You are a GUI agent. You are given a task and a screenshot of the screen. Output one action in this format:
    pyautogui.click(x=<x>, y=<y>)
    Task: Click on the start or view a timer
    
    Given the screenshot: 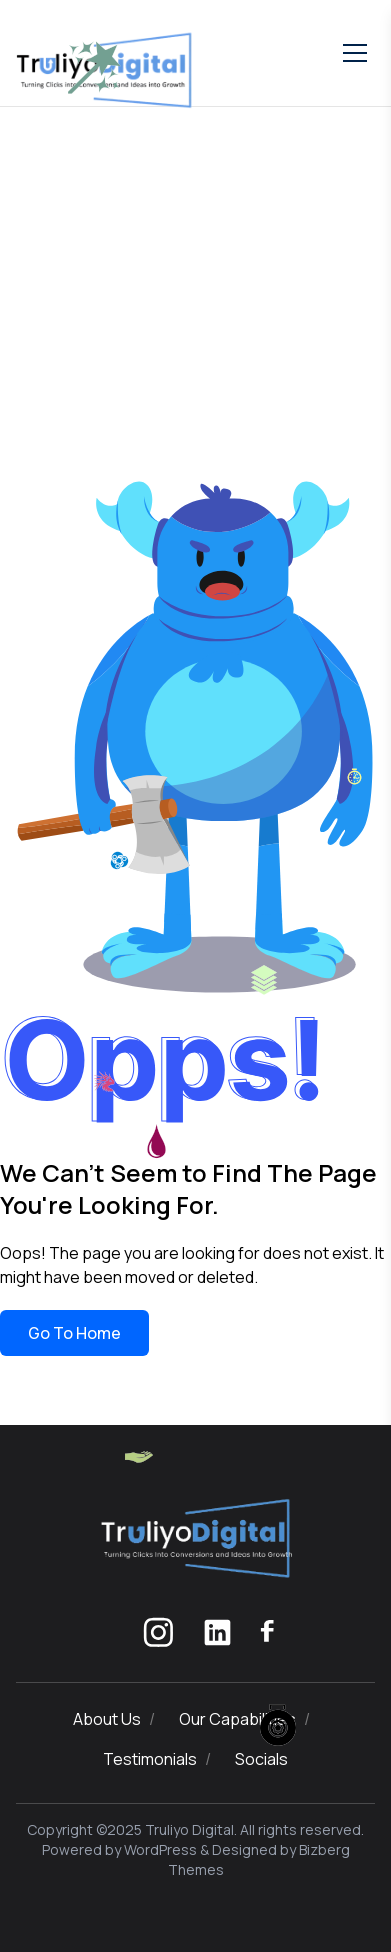 What is the action you would take?
    pyautogui.click(x=354, y=776)
    